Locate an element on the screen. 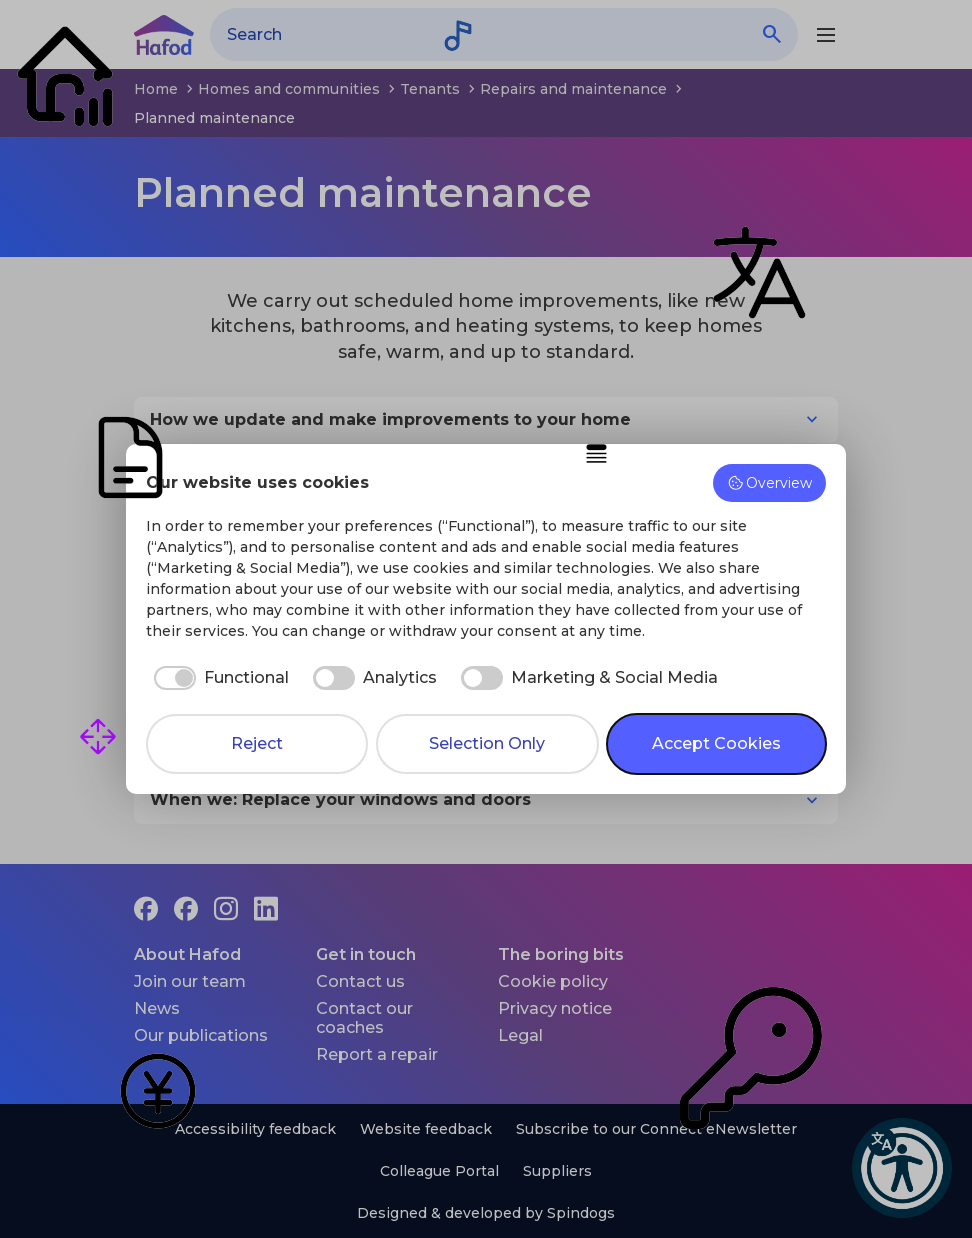 The image size is (972, 1238). smart home connectivity status is located at coordinates (65, 74).